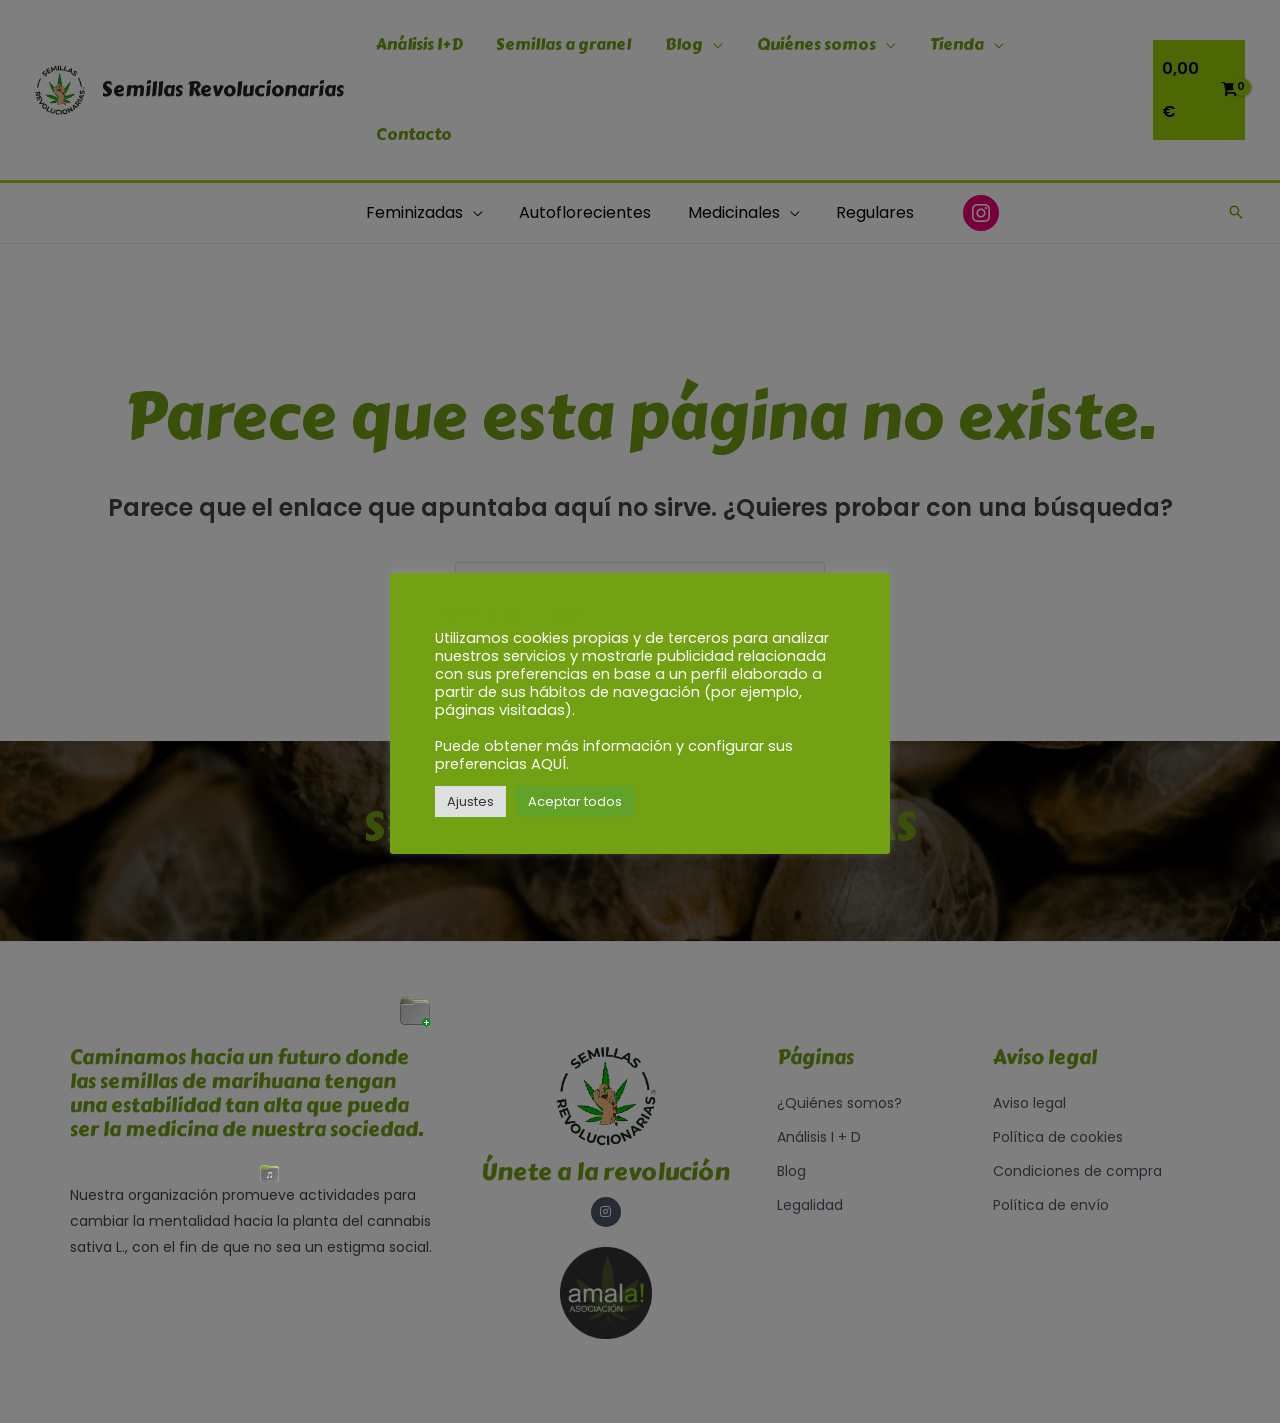 Image resolution: width=1280 pixels, height=1423 pixels. What do you see at coordinates (415, 1011) in the screenshot?
I see `create a new folder` at bounding box center [415, 1011].